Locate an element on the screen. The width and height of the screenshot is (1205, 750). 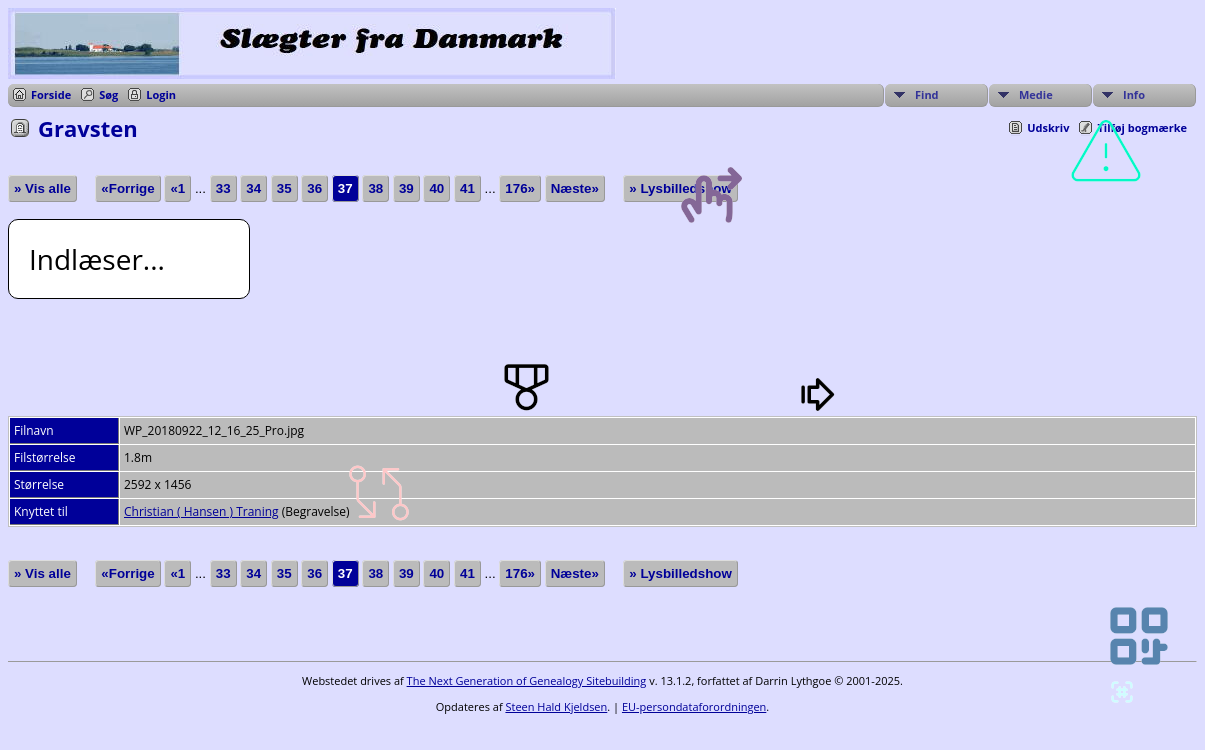
view file differences in version control is located at coordinates (379, 493).